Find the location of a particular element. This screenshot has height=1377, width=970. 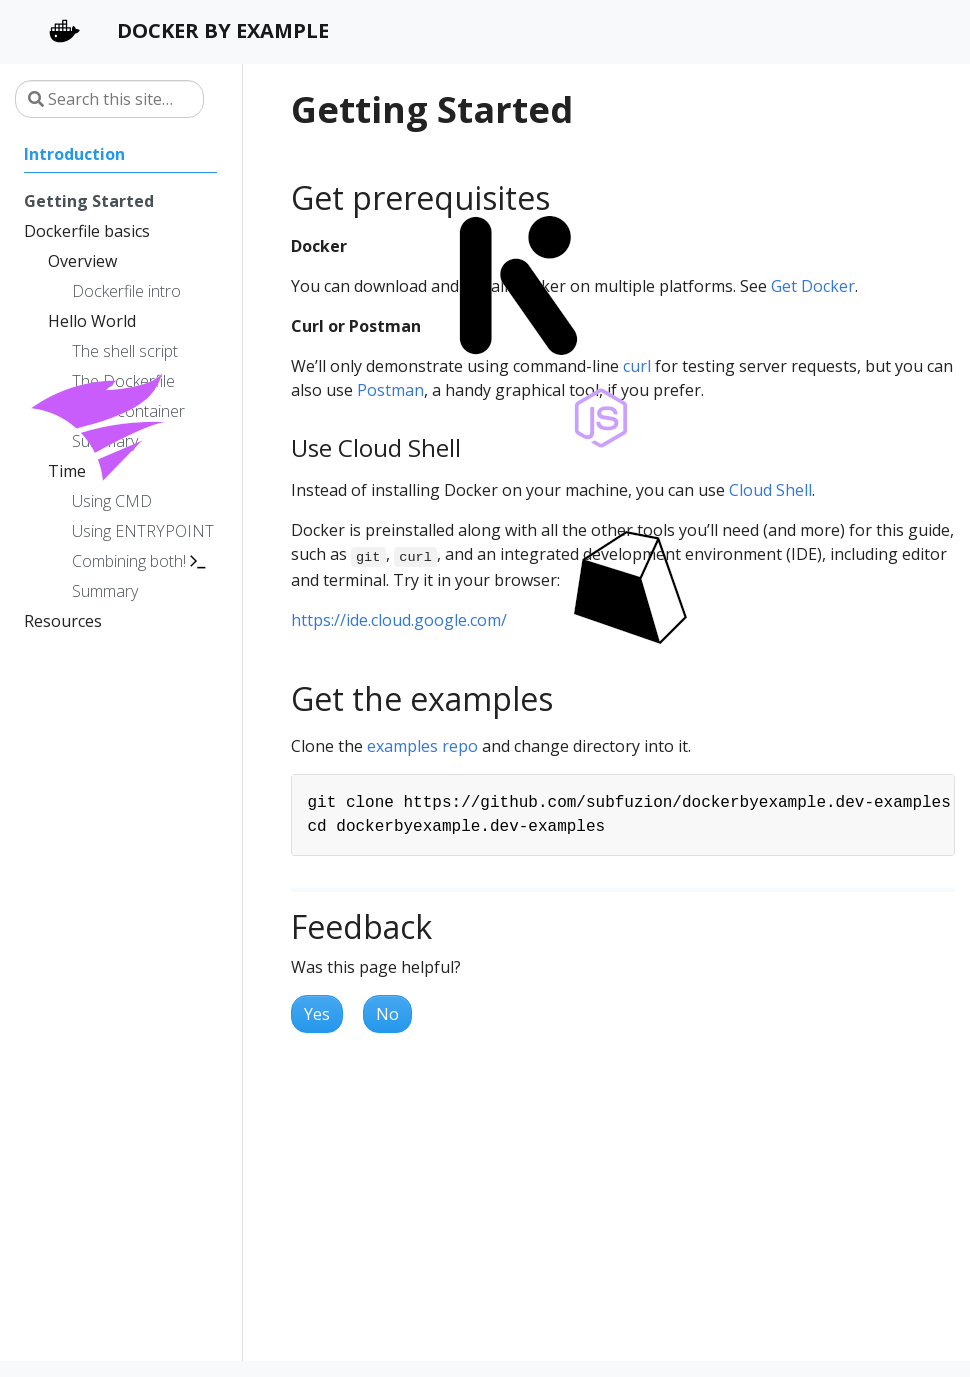

open the command line terminal is located at coordinates (198, 561).